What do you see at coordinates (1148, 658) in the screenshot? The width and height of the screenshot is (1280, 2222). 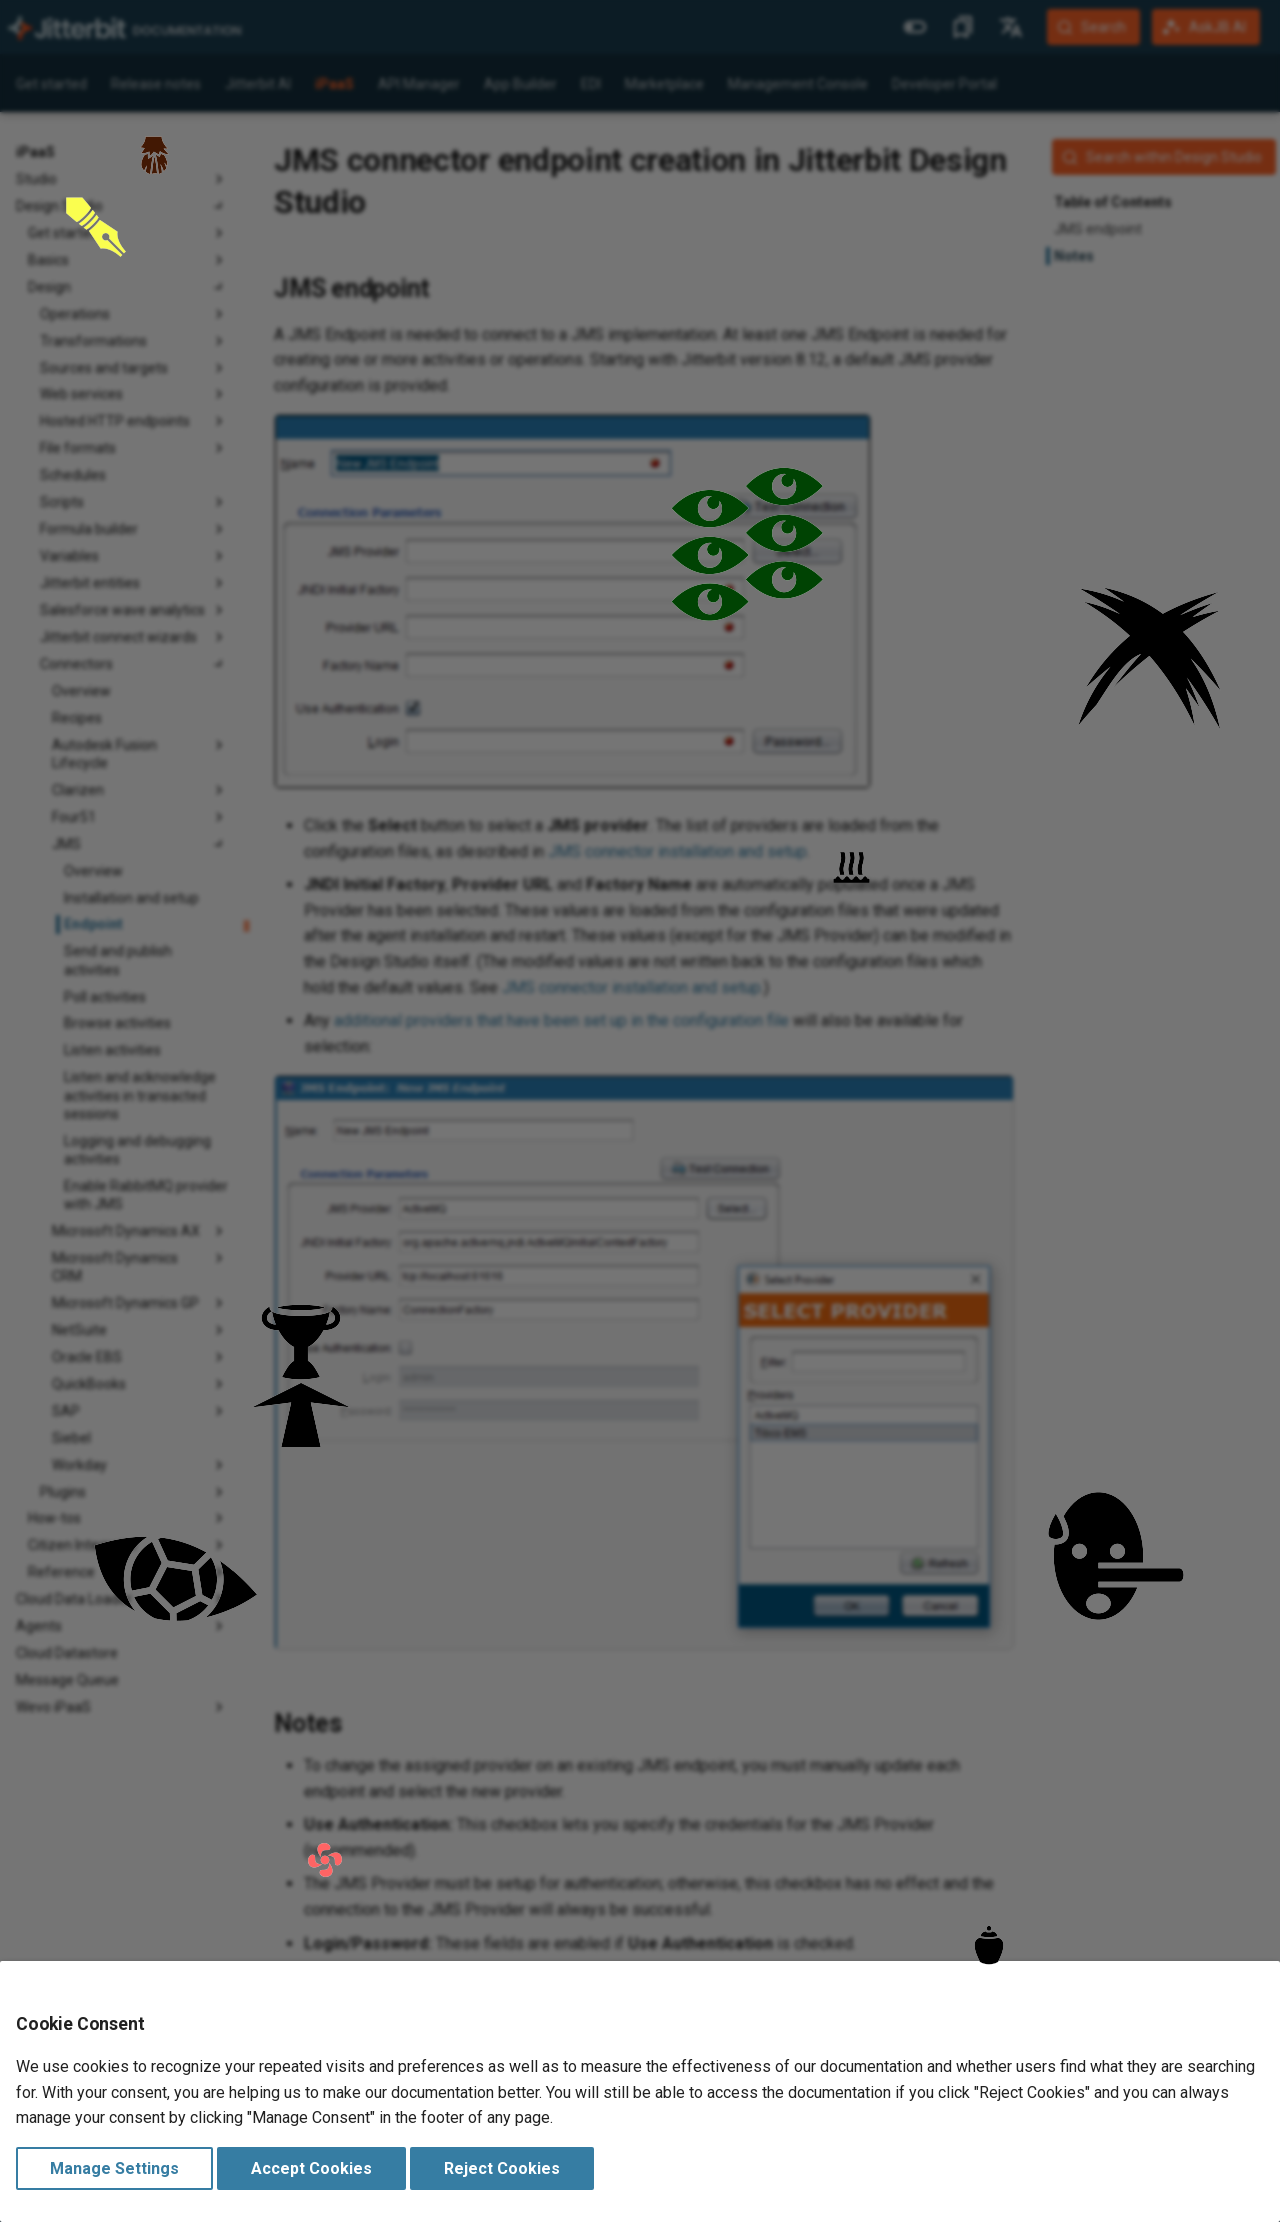 I see `dismiss or close a dialog` at bounding box center [1148, 658].